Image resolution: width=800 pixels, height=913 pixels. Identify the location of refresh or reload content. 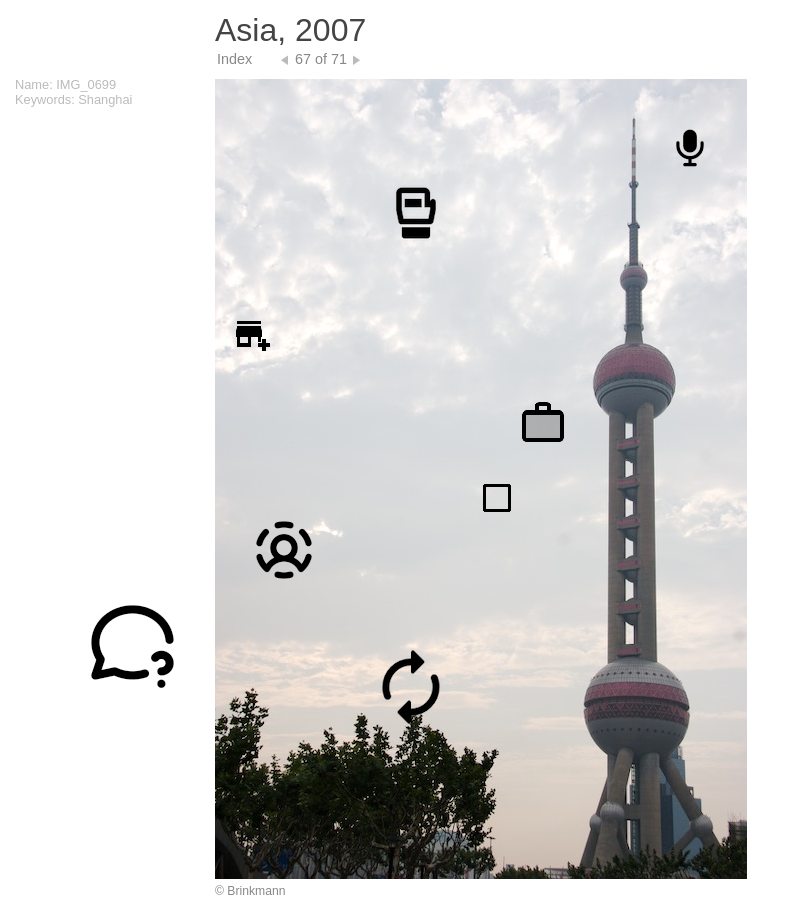
(411, 687).